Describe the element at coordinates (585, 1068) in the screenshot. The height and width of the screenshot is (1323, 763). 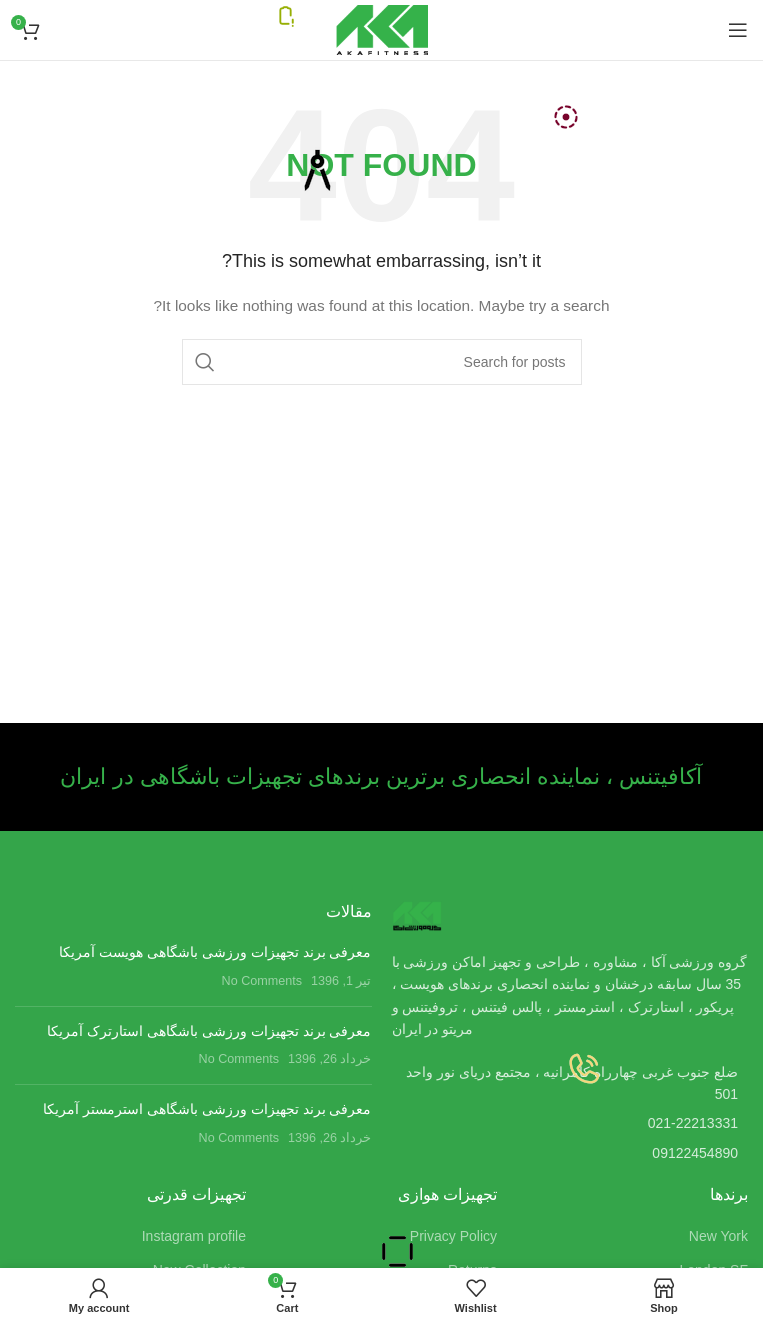
I see `make a phone call` at that location.